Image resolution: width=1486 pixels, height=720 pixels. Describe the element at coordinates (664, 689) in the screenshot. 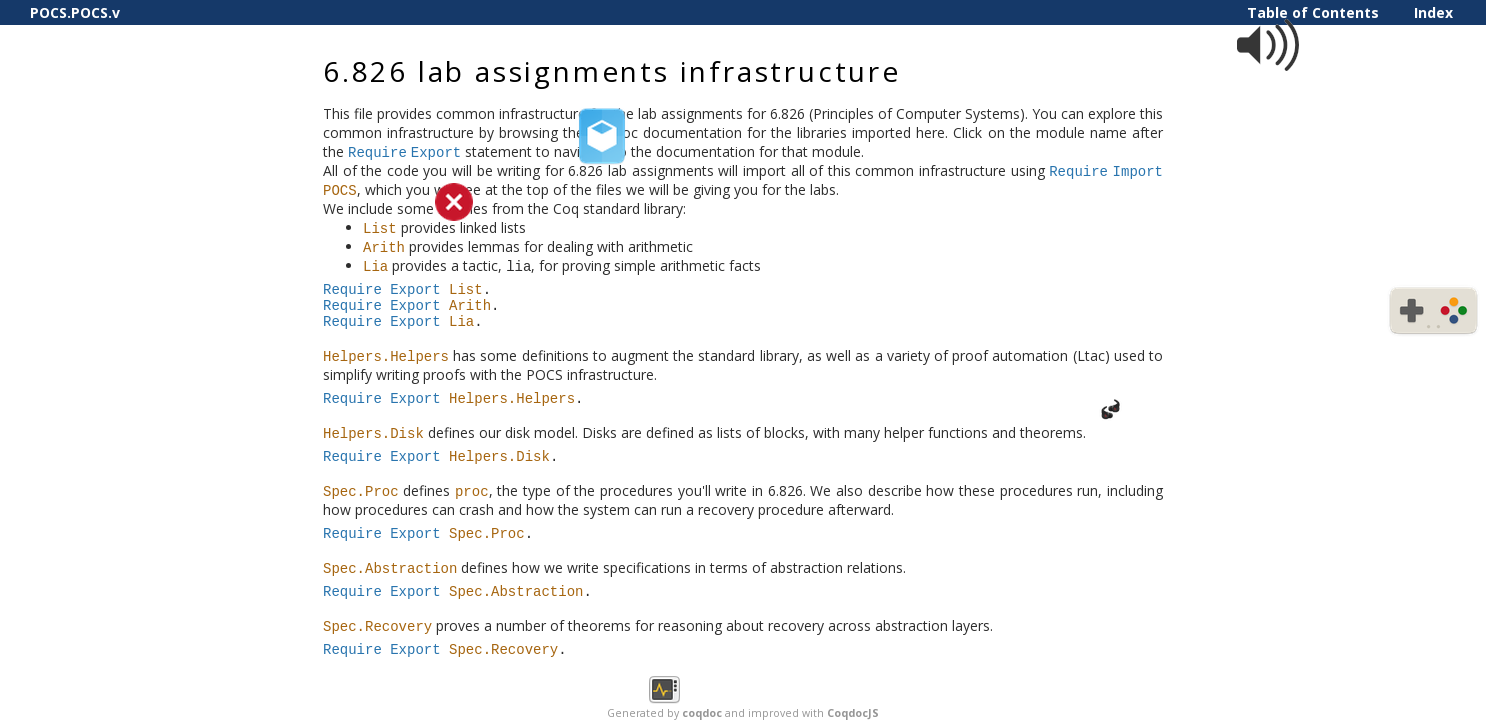

I see `open system monitor application` at that location.